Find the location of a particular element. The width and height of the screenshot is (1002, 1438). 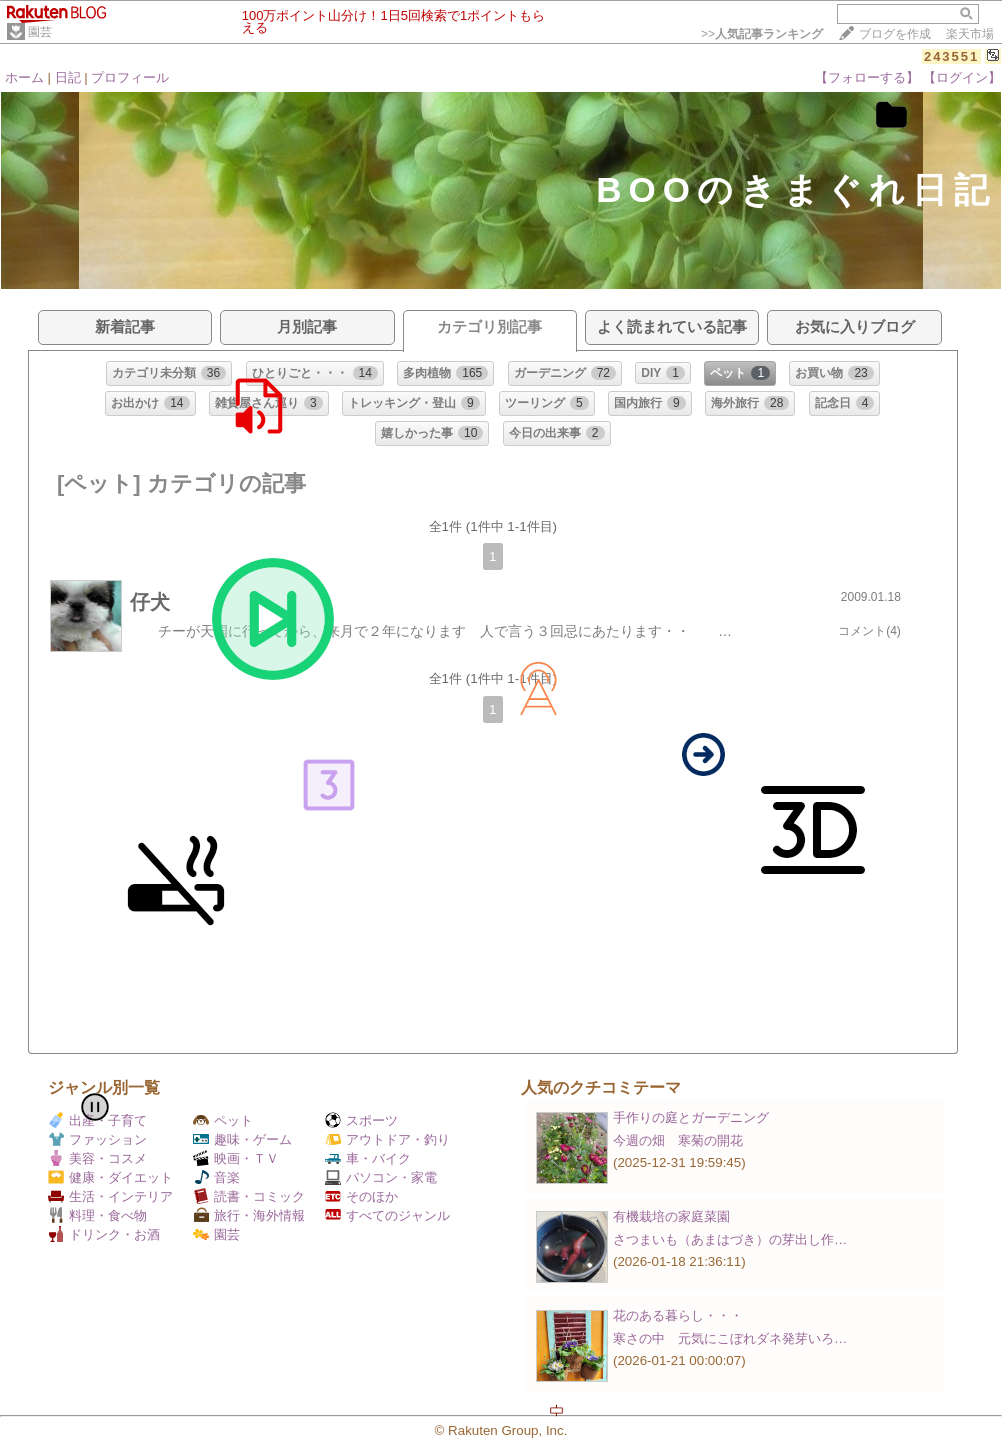

go to next step or screen is located at coordinates (703, 754).